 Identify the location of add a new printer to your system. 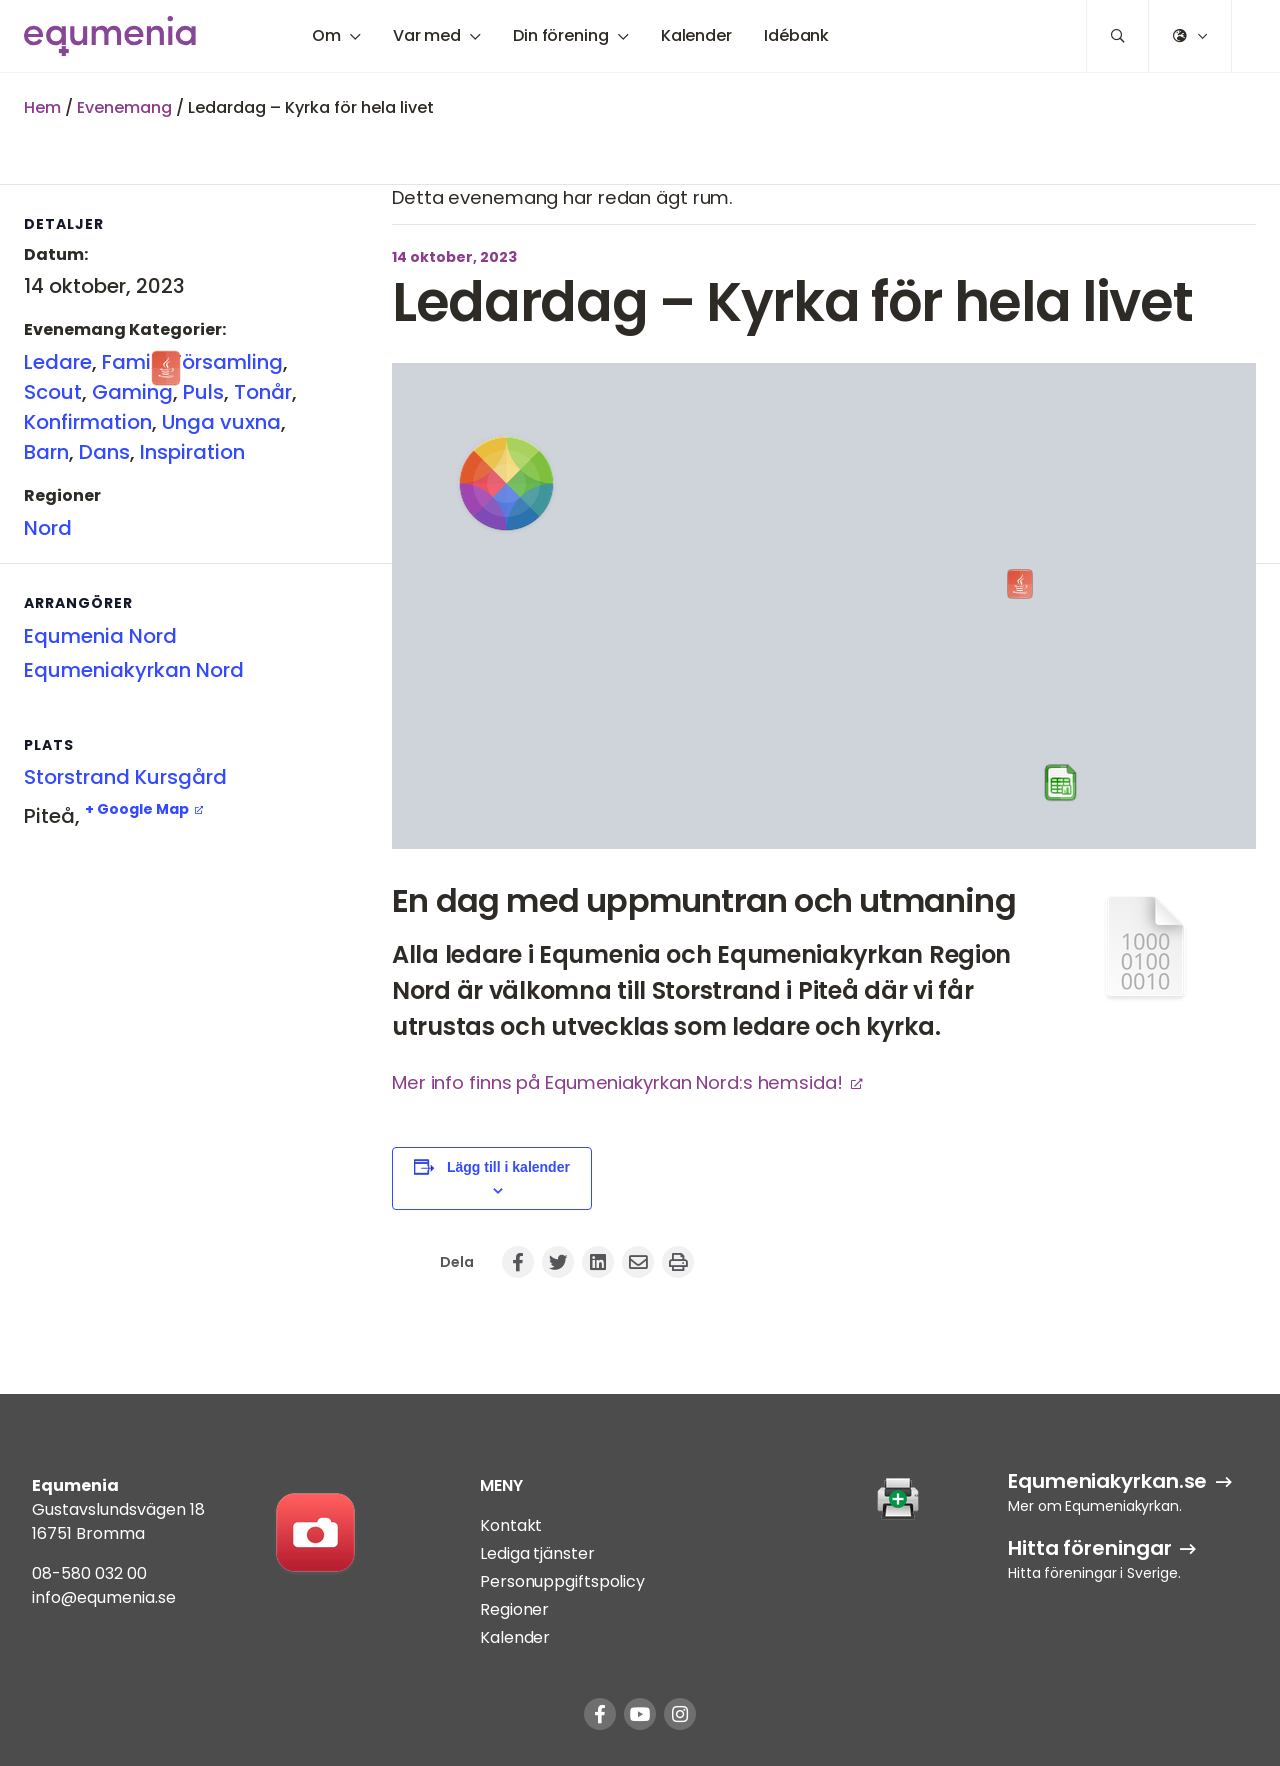
(898, 1499).